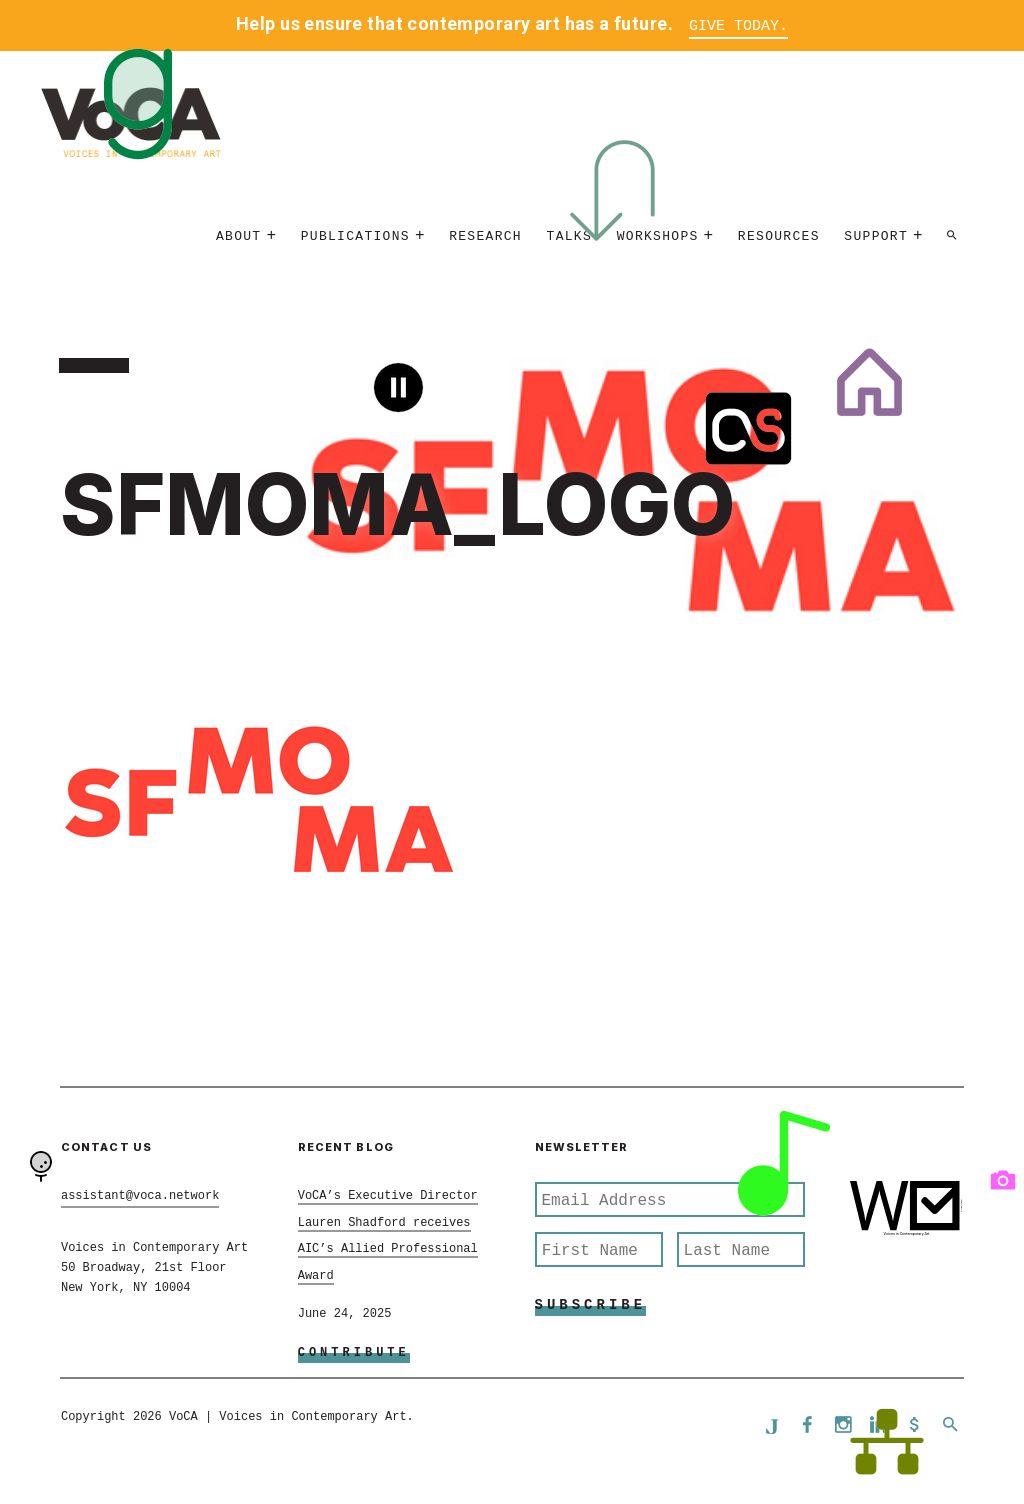 This screenshot has width=1024, height=1504. Describe the element at coordinates (748, 428) in the screenshot. I see `open Last.fm app or website` at that location.